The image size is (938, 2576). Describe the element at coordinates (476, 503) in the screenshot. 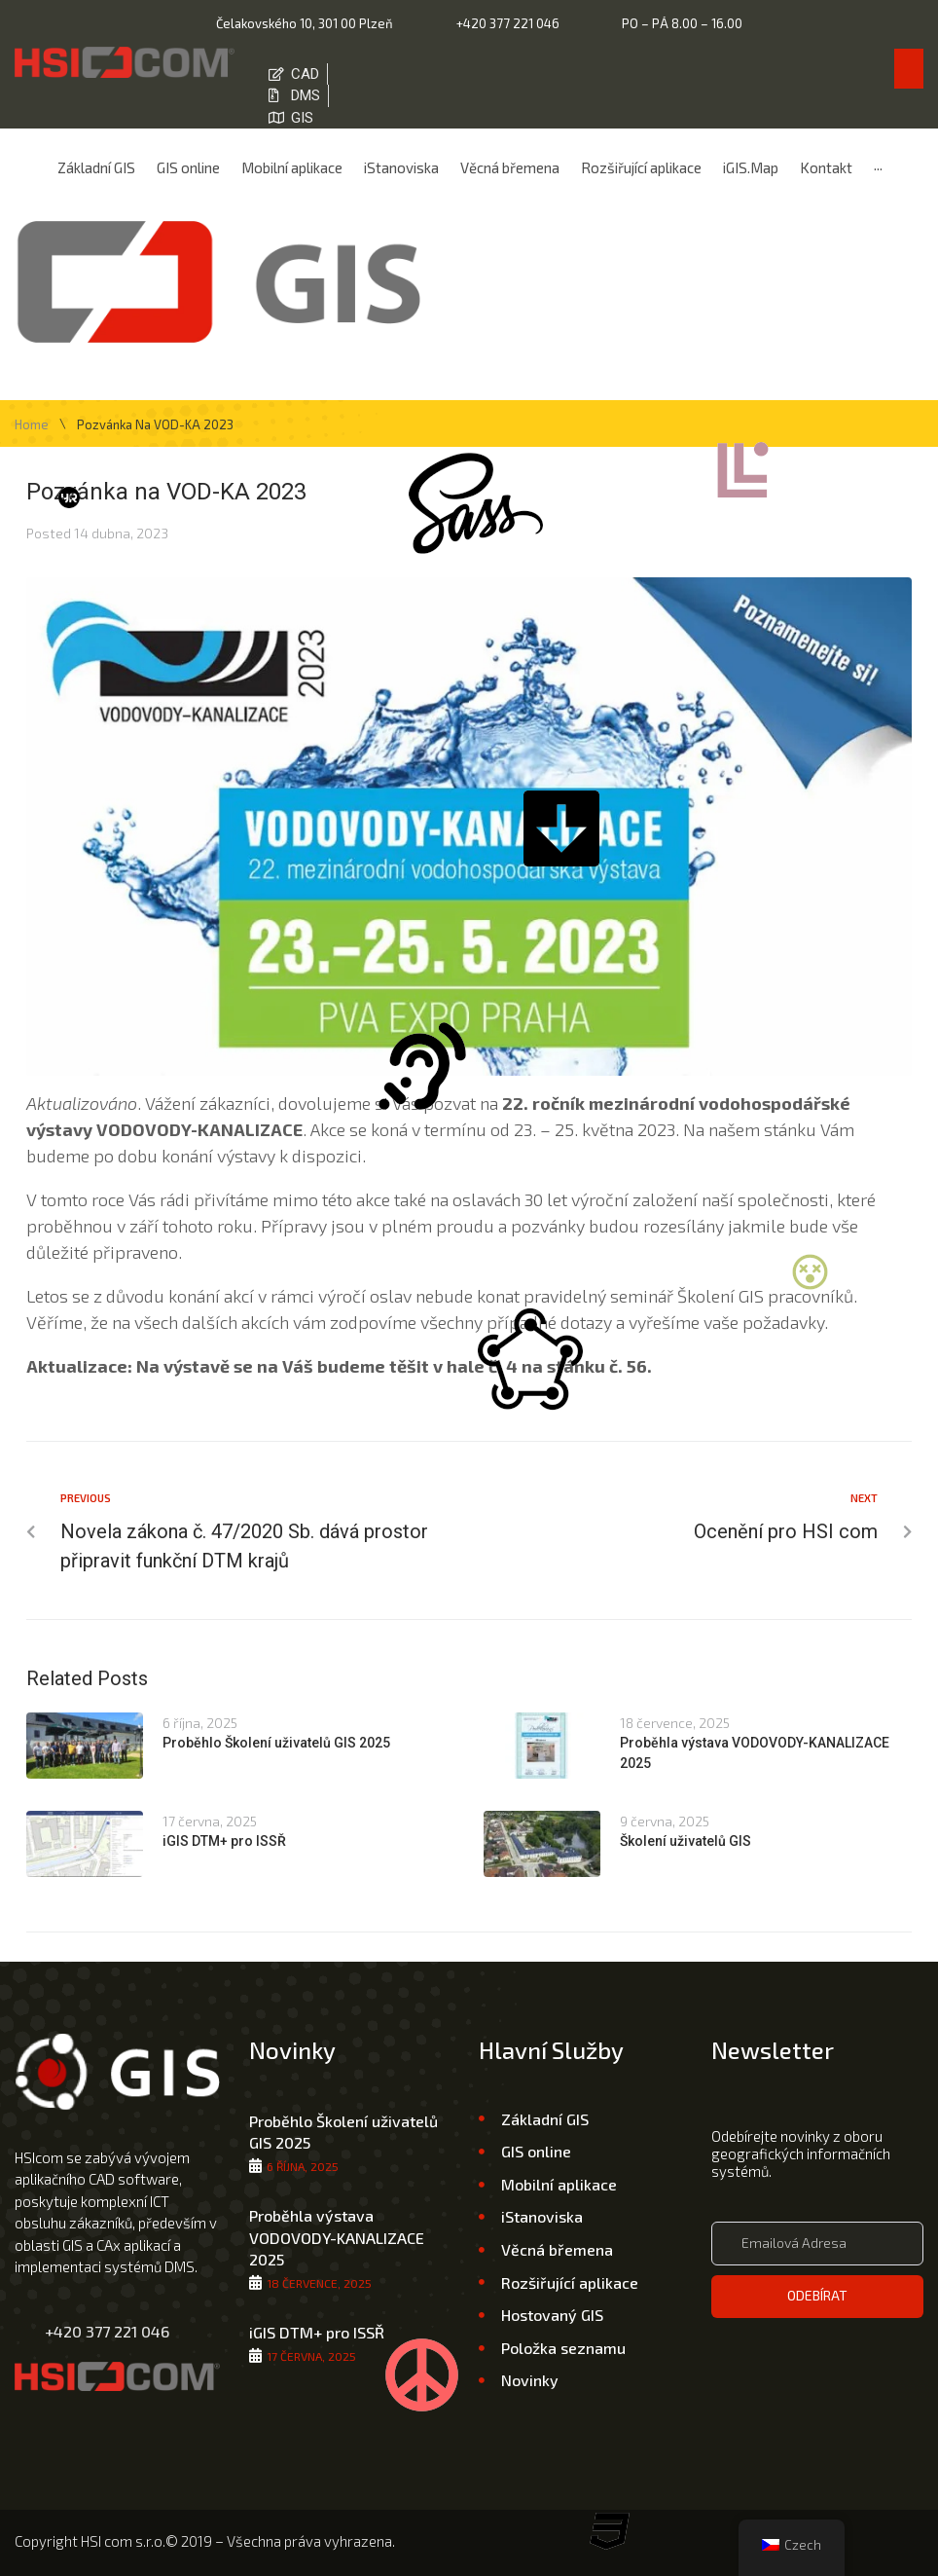

I see `Sass CSS preprocessor logo` at that location.